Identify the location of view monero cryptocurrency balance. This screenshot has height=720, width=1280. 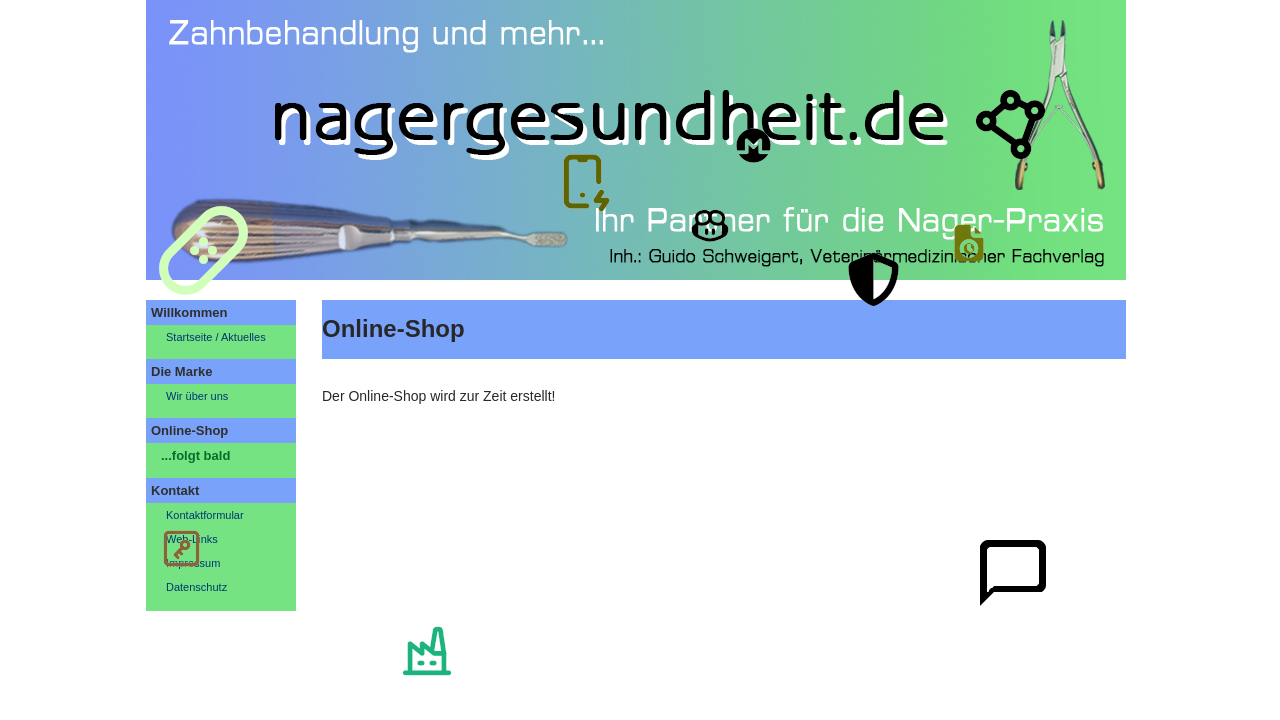
(753, 145).